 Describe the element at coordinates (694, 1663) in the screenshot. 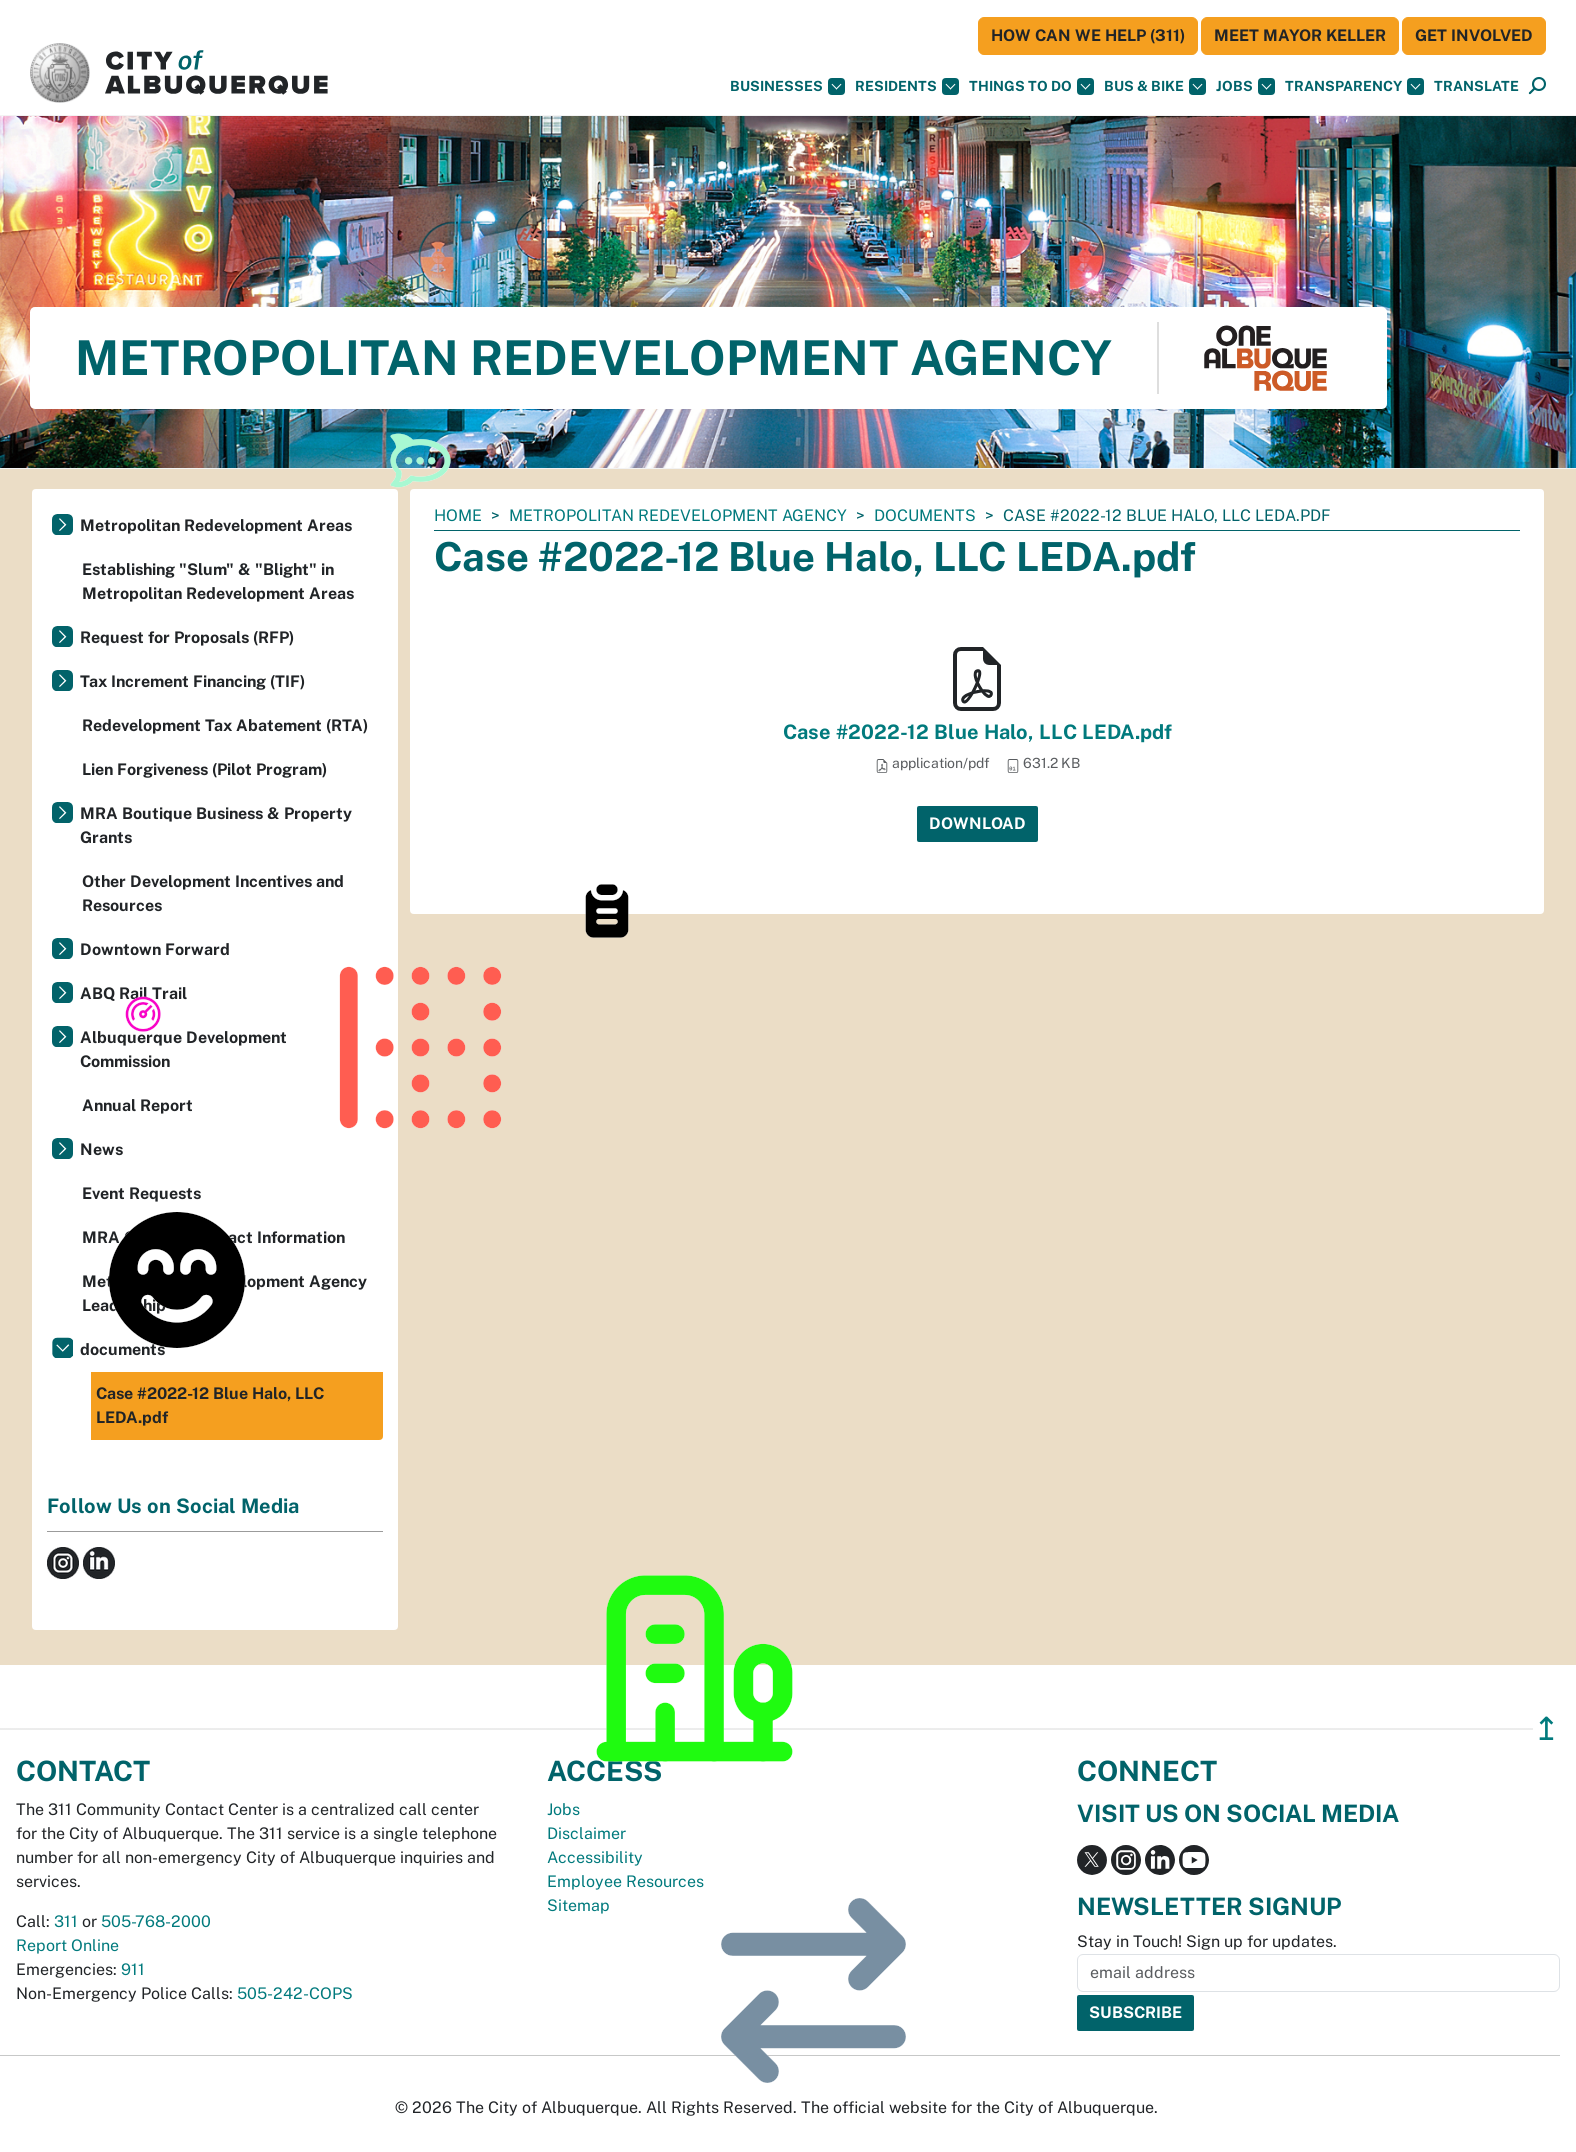

I see `view property listings` at that location.